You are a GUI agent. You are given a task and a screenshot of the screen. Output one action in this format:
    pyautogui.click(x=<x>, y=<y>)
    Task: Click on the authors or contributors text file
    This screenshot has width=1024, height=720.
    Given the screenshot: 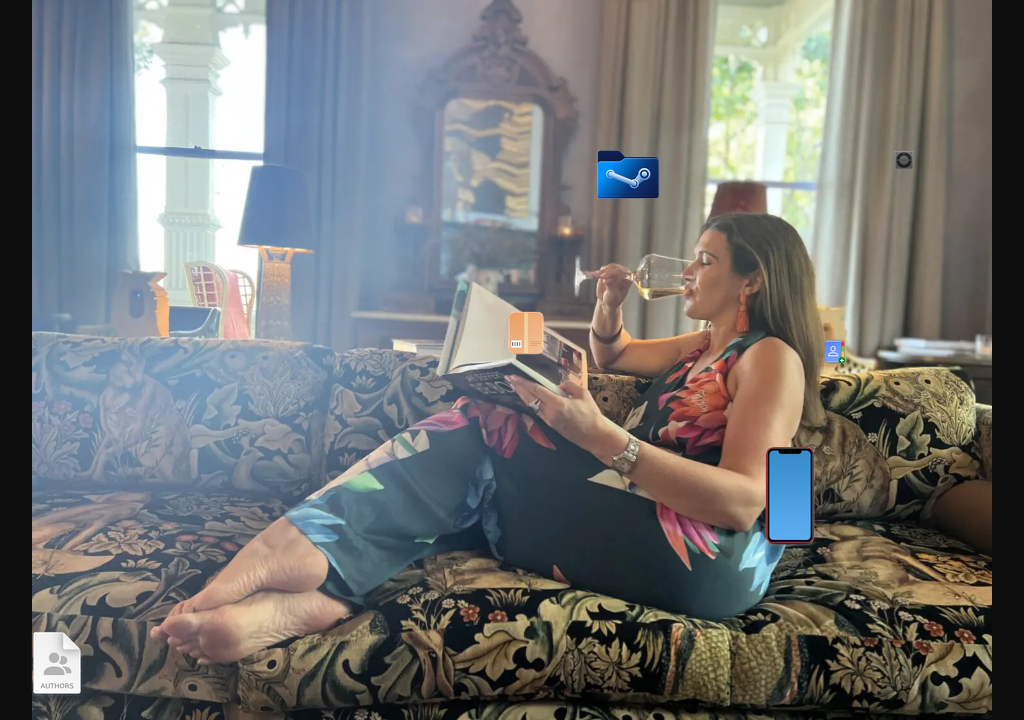 What is the action you would take?
    pyautogui.click(x=57, y=664)
    